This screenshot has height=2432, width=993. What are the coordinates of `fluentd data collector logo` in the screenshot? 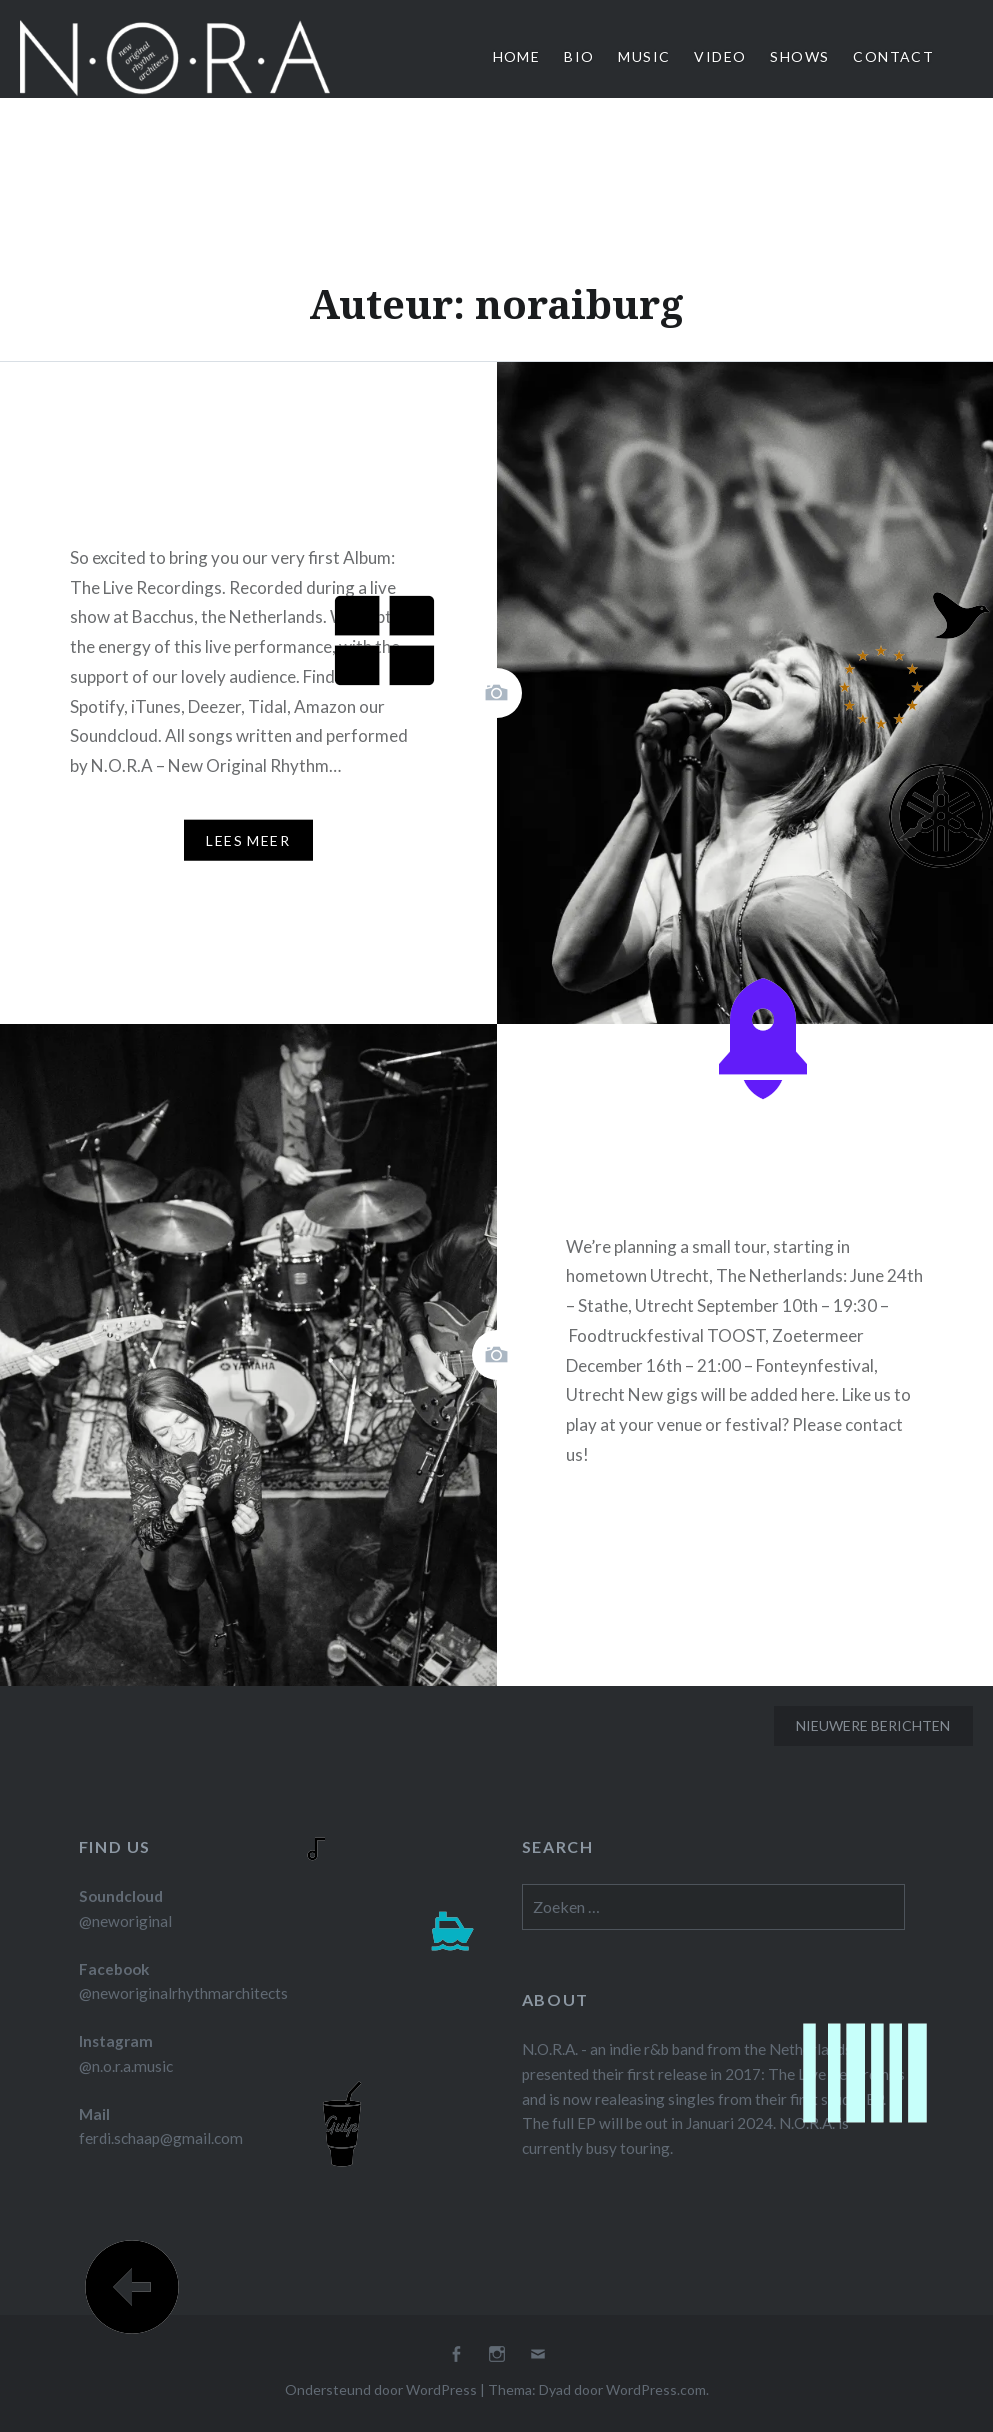 It's located at (961, 615).